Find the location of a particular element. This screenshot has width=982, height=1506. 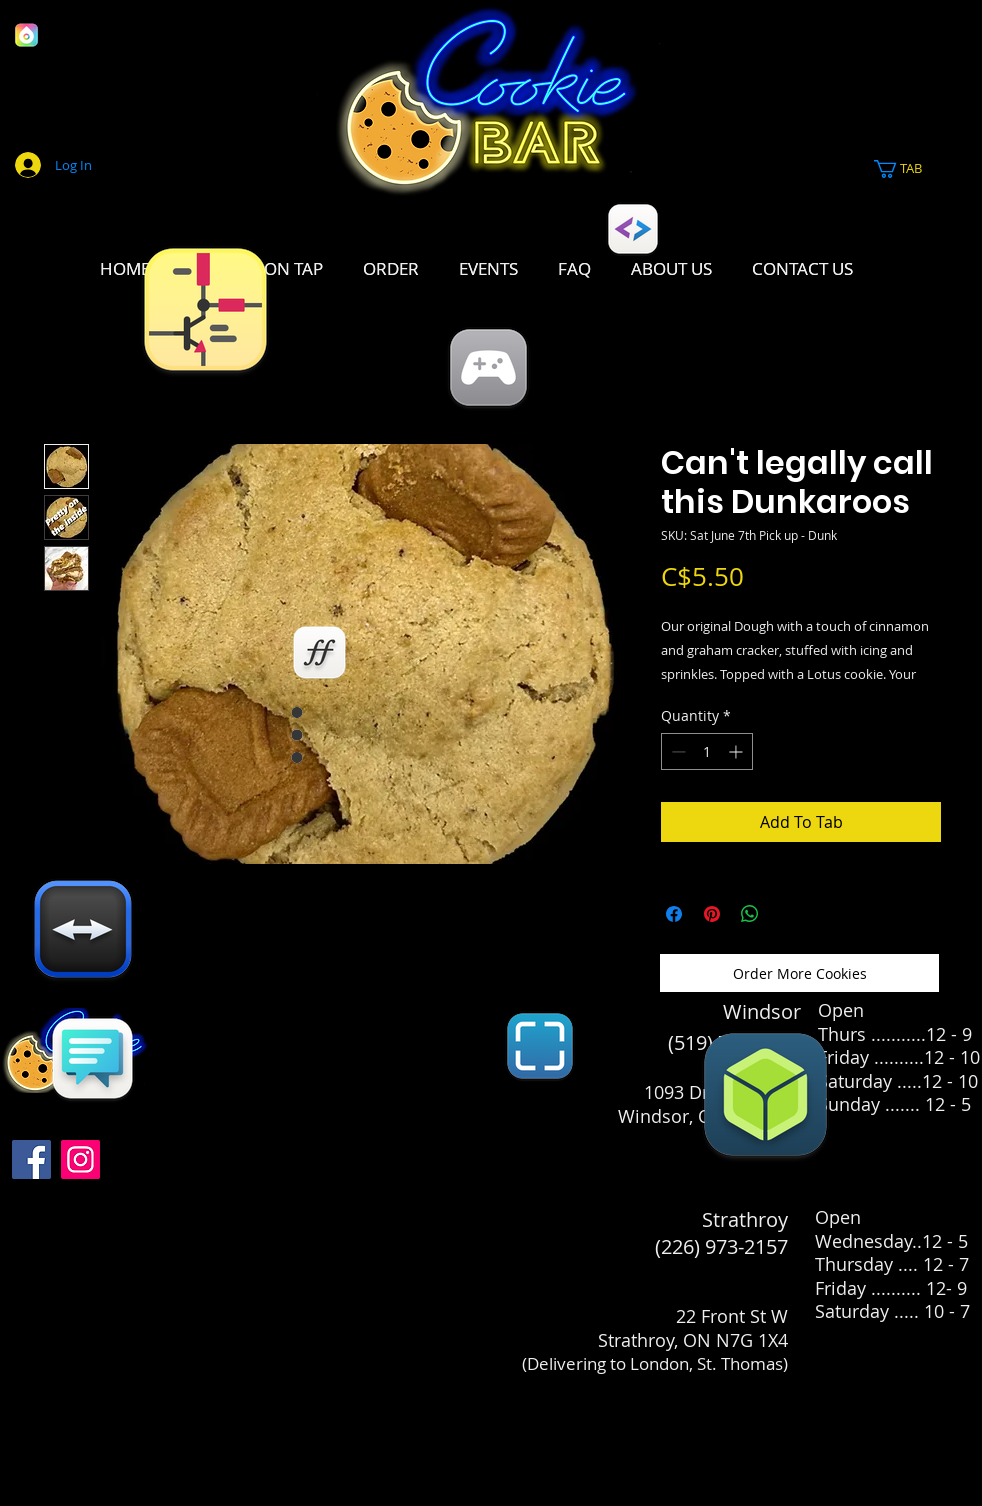

open smartgit version control client is located at coordinates (633, 229).